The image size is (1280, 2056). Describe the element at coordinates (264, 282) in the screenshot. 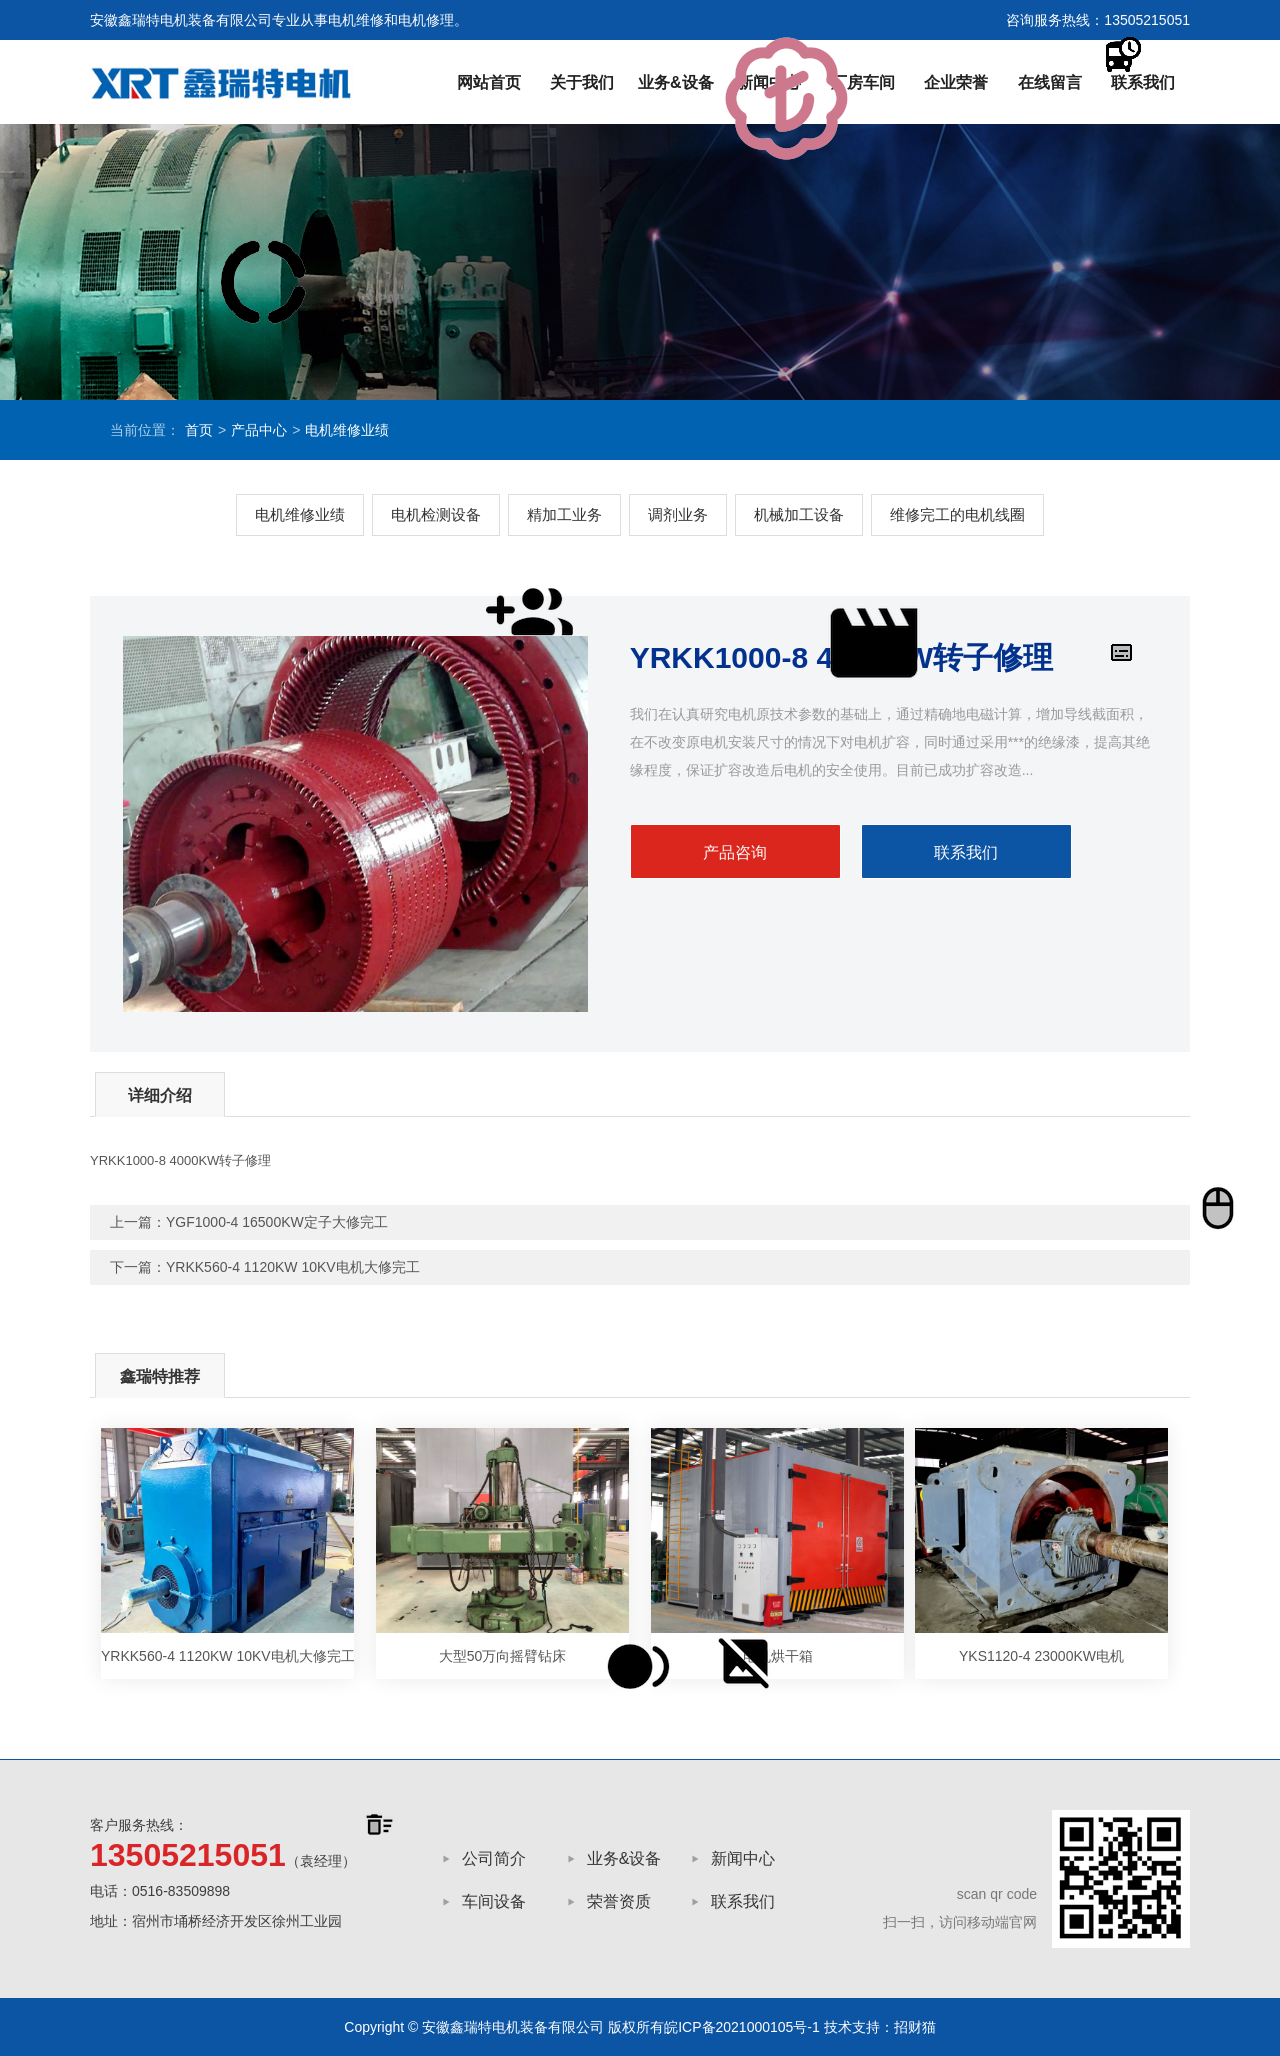

I see `loading or processing in progress` at that location.